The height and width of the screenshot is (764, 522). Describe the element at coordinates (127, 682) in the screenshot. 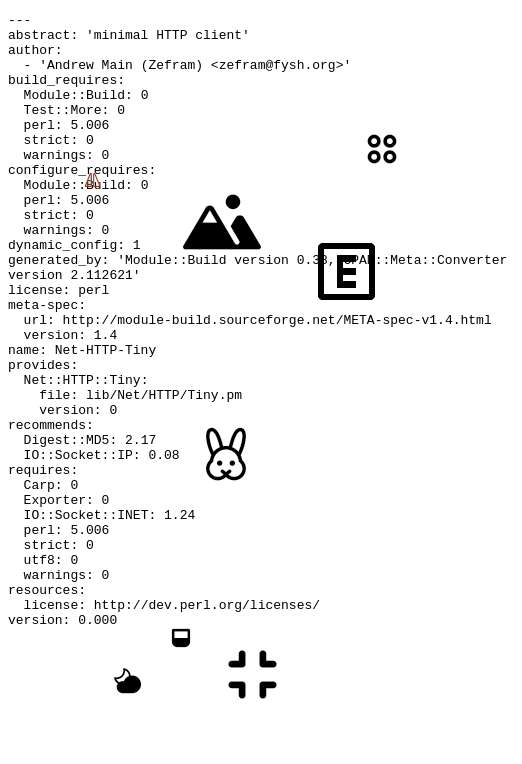

I see `indicates nighttime or evening weather conditions` at that location.